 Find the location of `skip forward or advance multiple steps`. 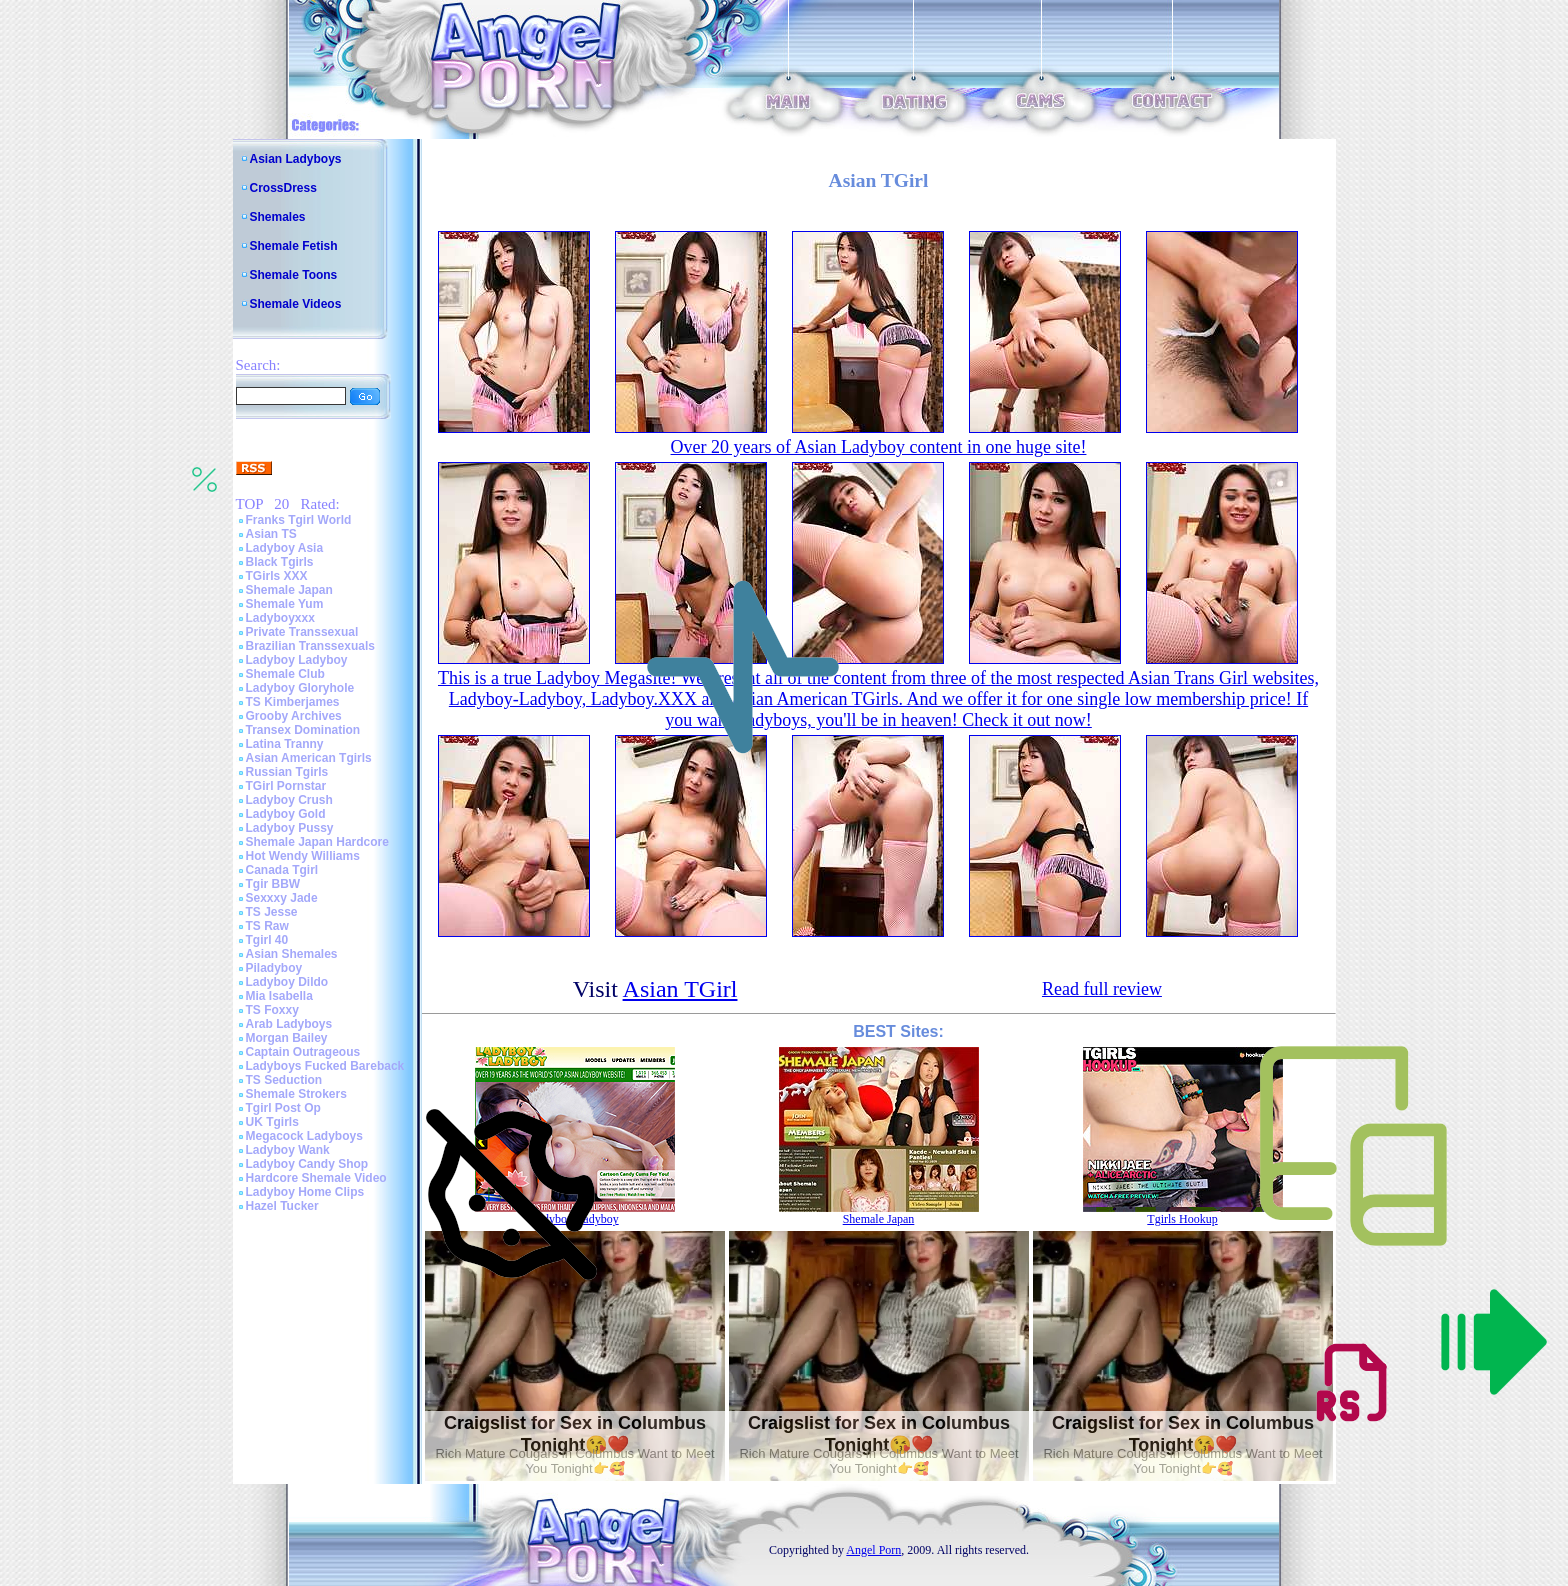

skip forward or advance multiple steps is located at coordinates (1490, 1342).